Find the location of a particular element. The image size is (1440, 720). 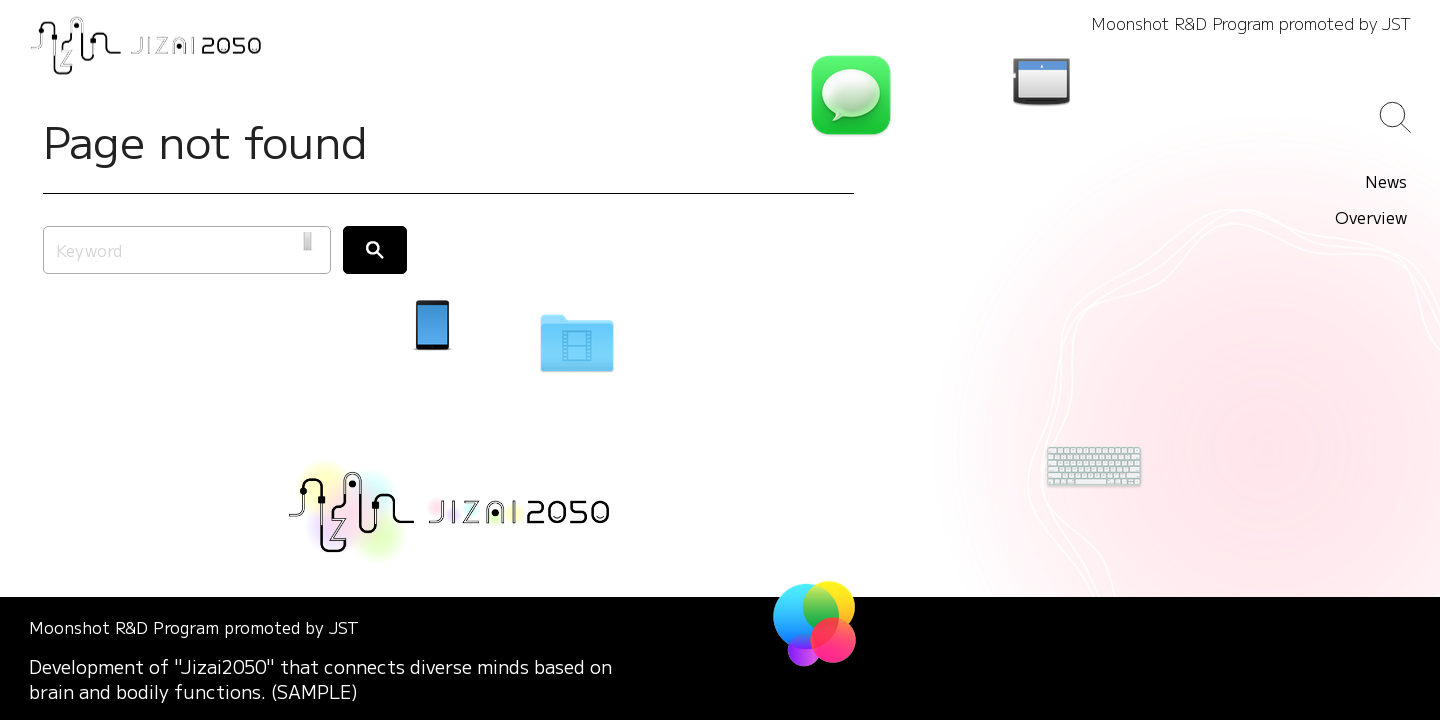

share content via messages is located at coordinates (851, 95).